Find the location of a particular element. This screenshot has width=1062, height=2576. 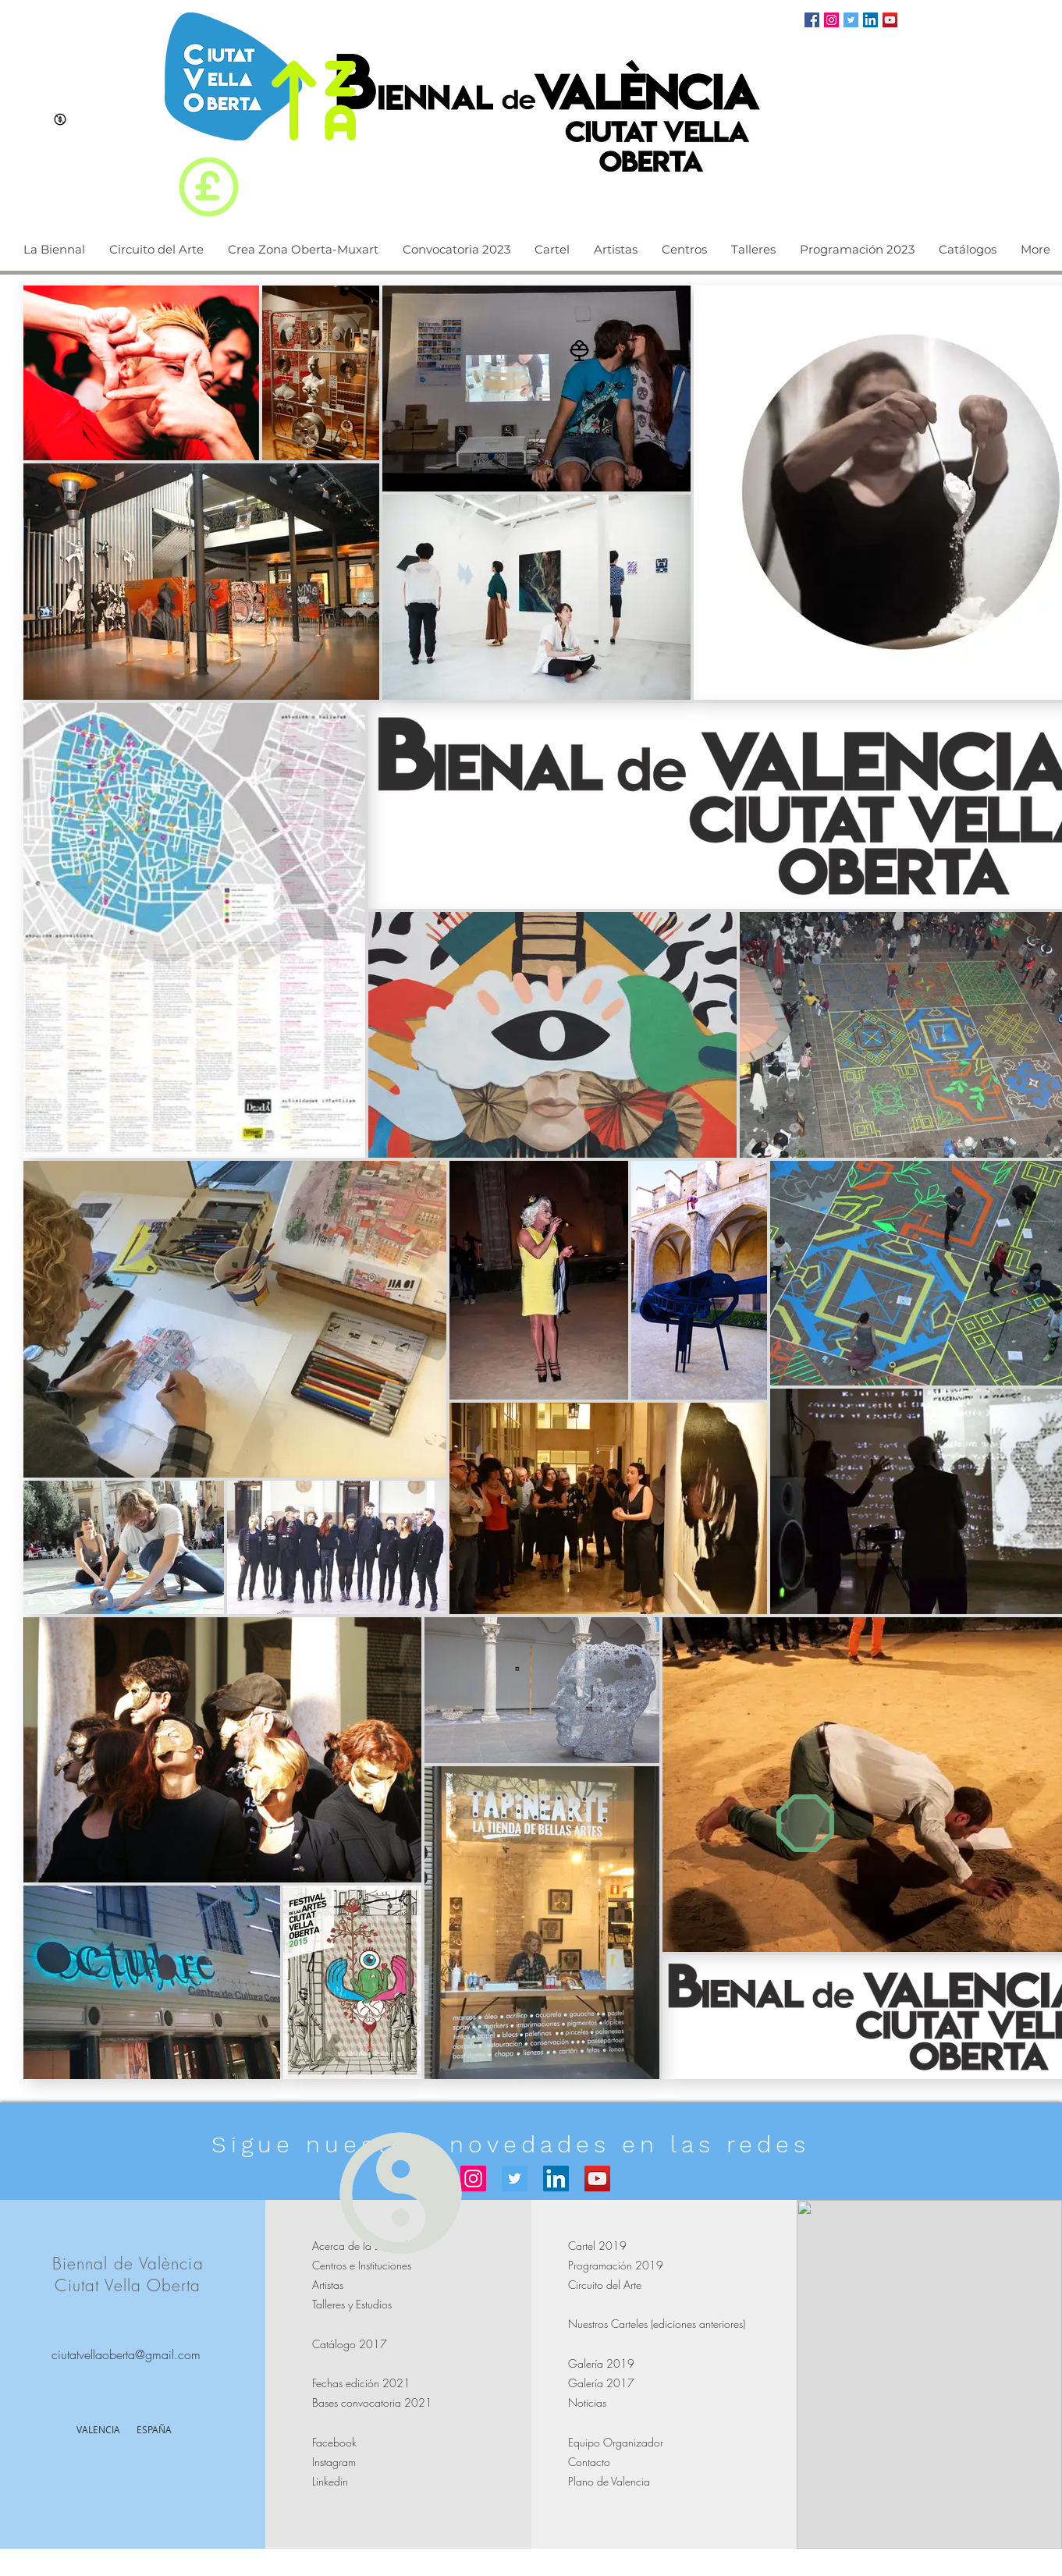

view balance in british pounds is located at coordinates (208, 186).